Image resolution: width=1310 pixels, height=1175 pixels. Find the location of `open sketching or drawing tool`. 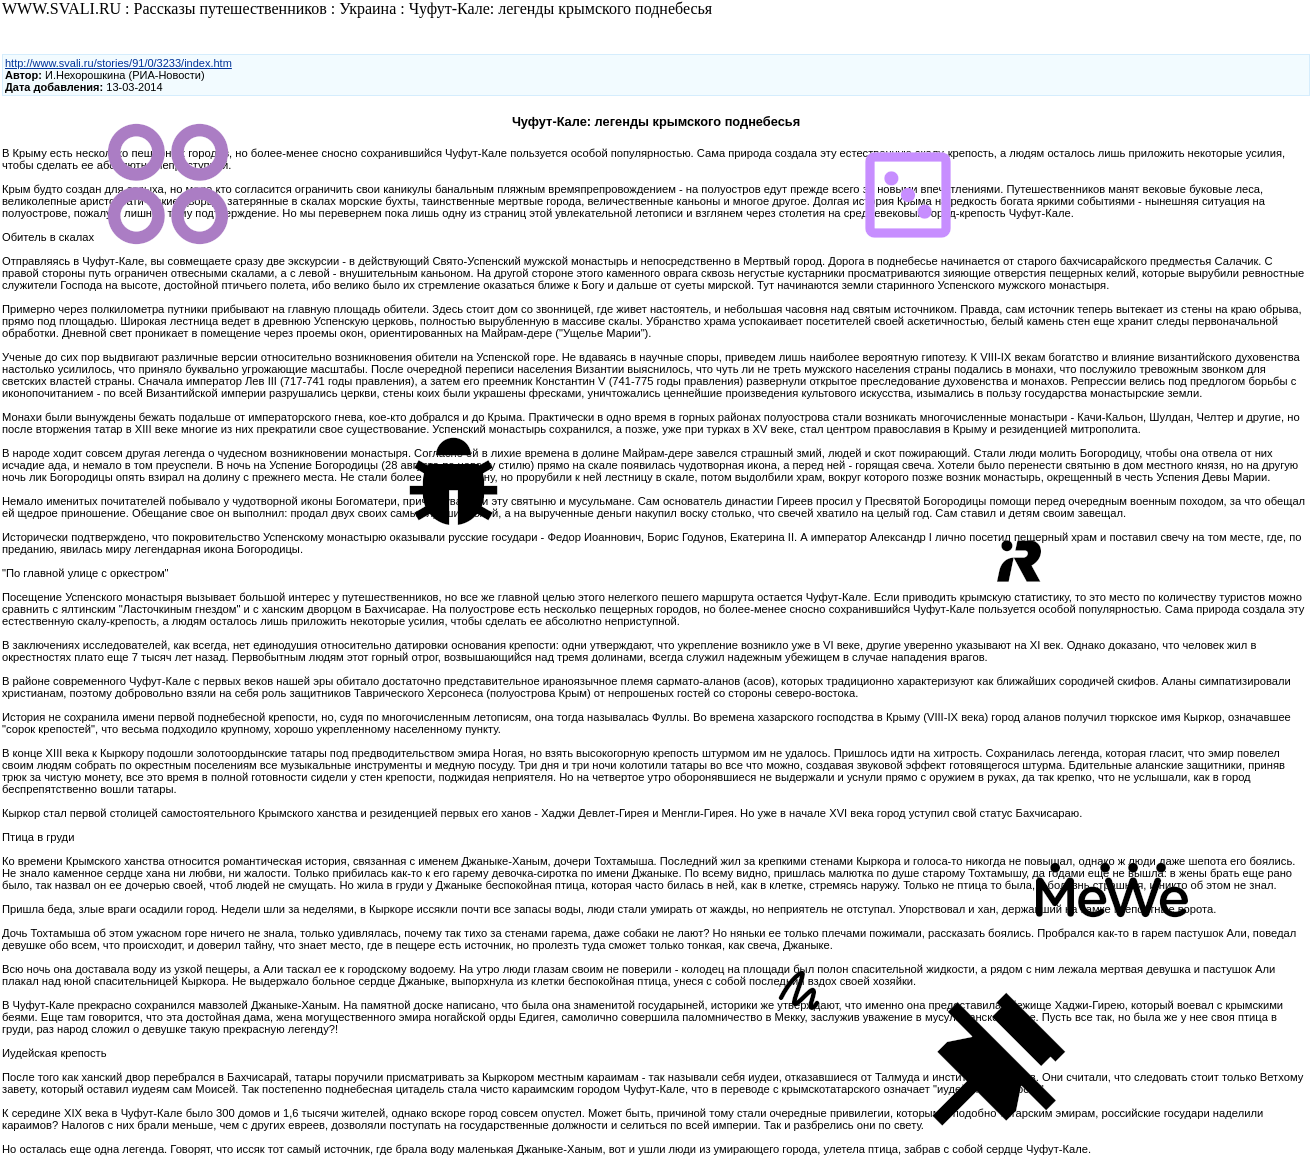

open sketching or drawing tool is located at coordinates (799, 991).